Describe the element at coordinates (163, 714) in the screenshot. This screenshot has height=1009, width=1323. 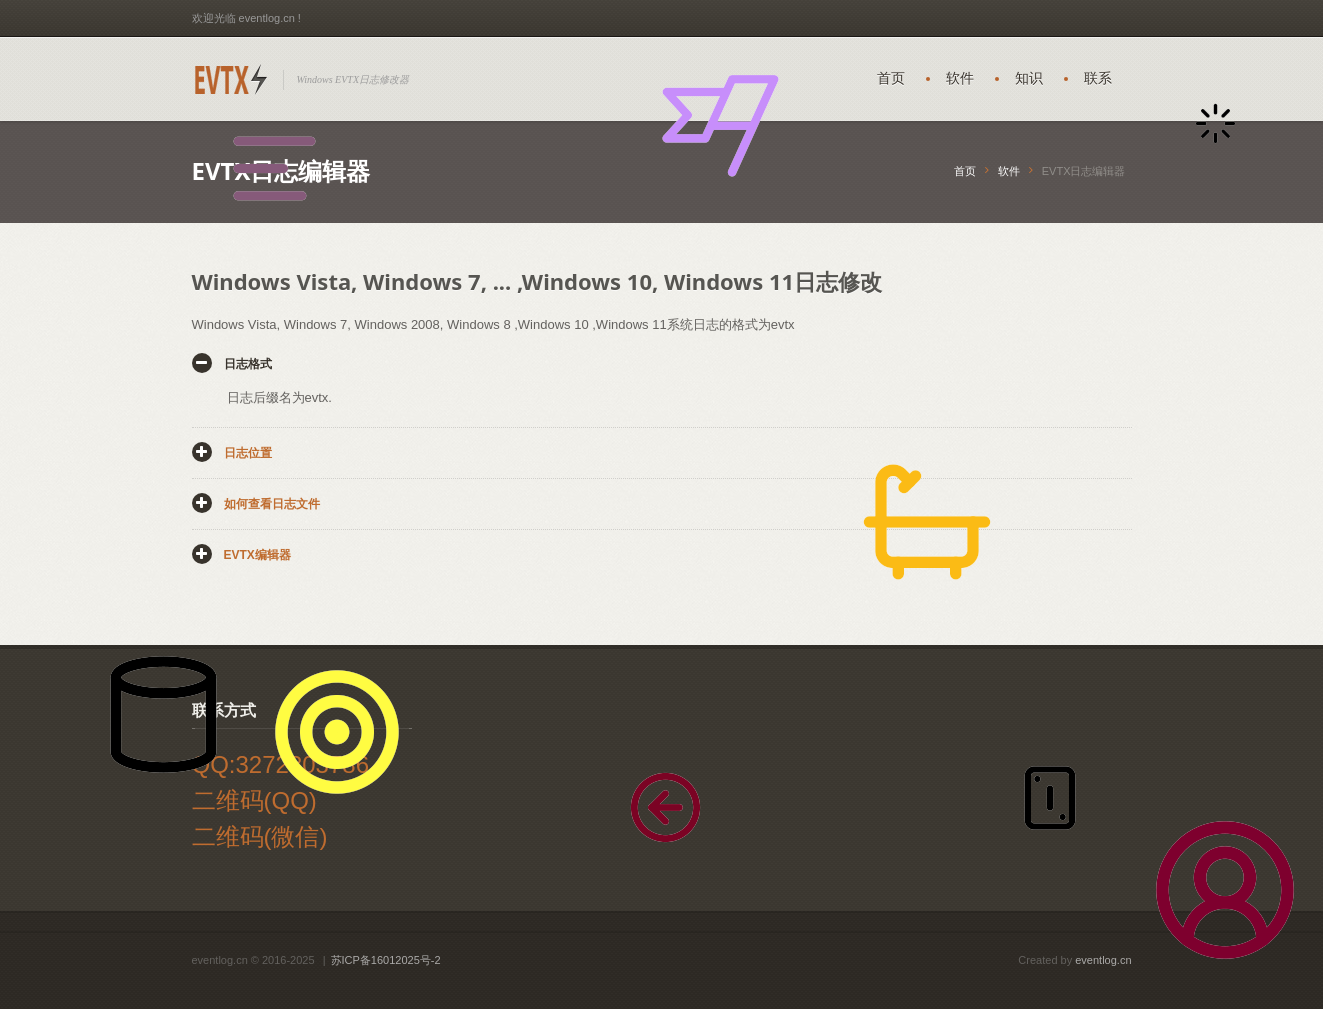
I see `represents a database or data storage` at that location.